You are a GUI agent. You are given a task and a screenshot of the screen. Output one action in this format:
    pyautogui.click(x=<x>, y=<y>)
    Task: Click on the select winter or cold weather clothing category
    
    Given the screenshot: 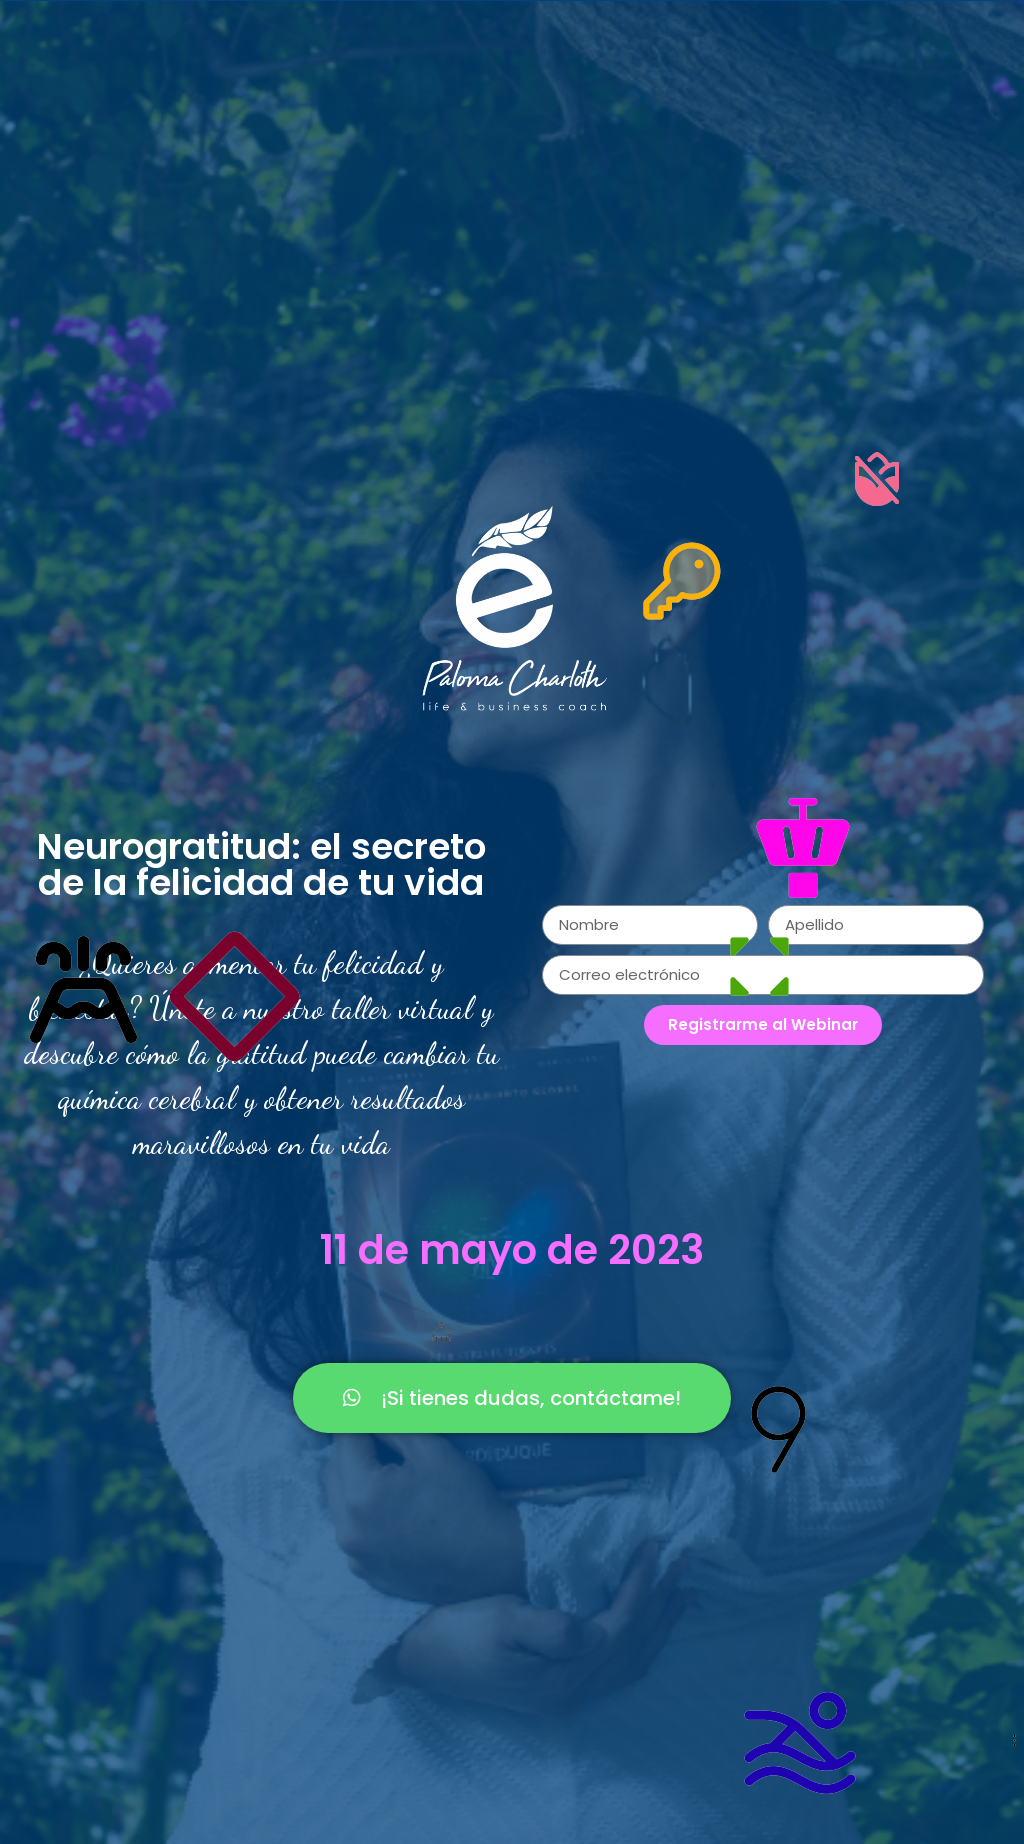 What is the action you would take?
    pyautogui.click(x=441, y=1333)
    